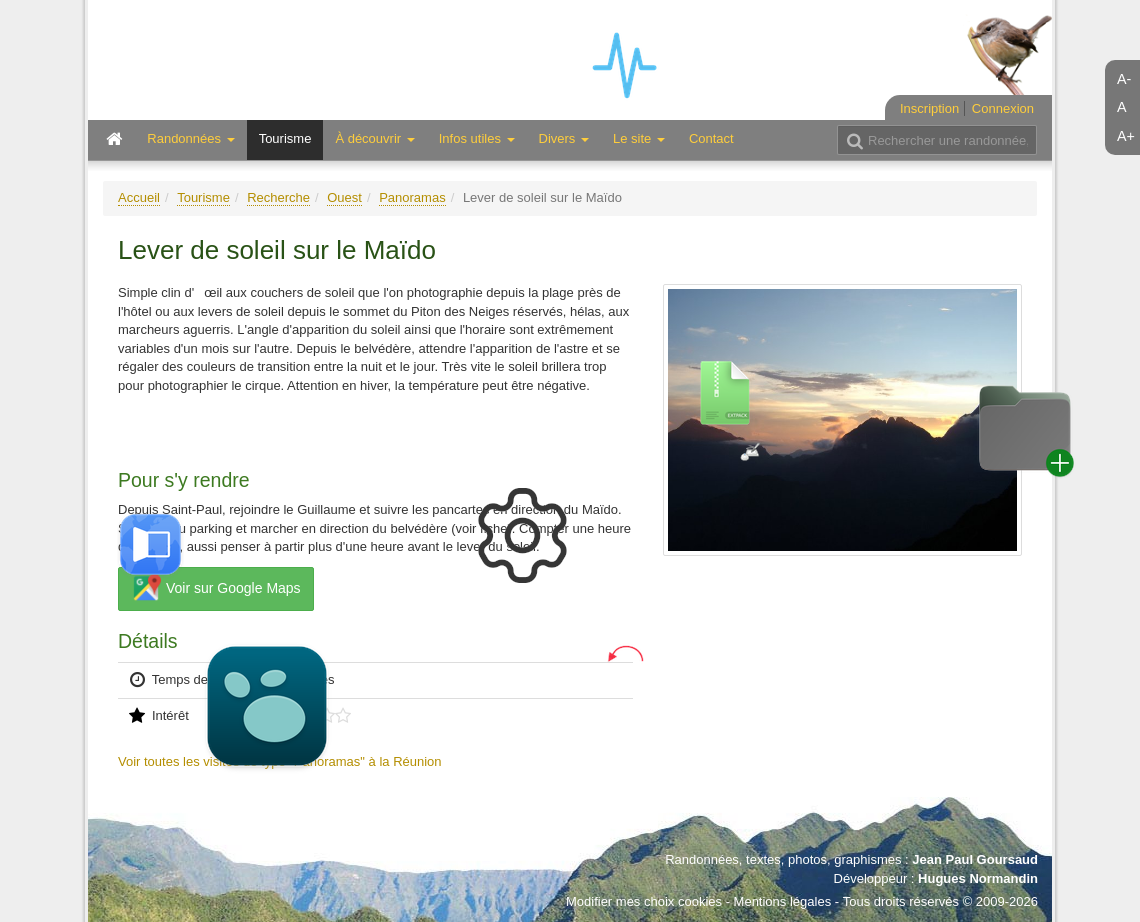 This screenshot has width=1140, height=922. What do you see at coordinates (150, 545) in the screenshot?
I see `configure network proxy settings` at bounding box center [150, 545].